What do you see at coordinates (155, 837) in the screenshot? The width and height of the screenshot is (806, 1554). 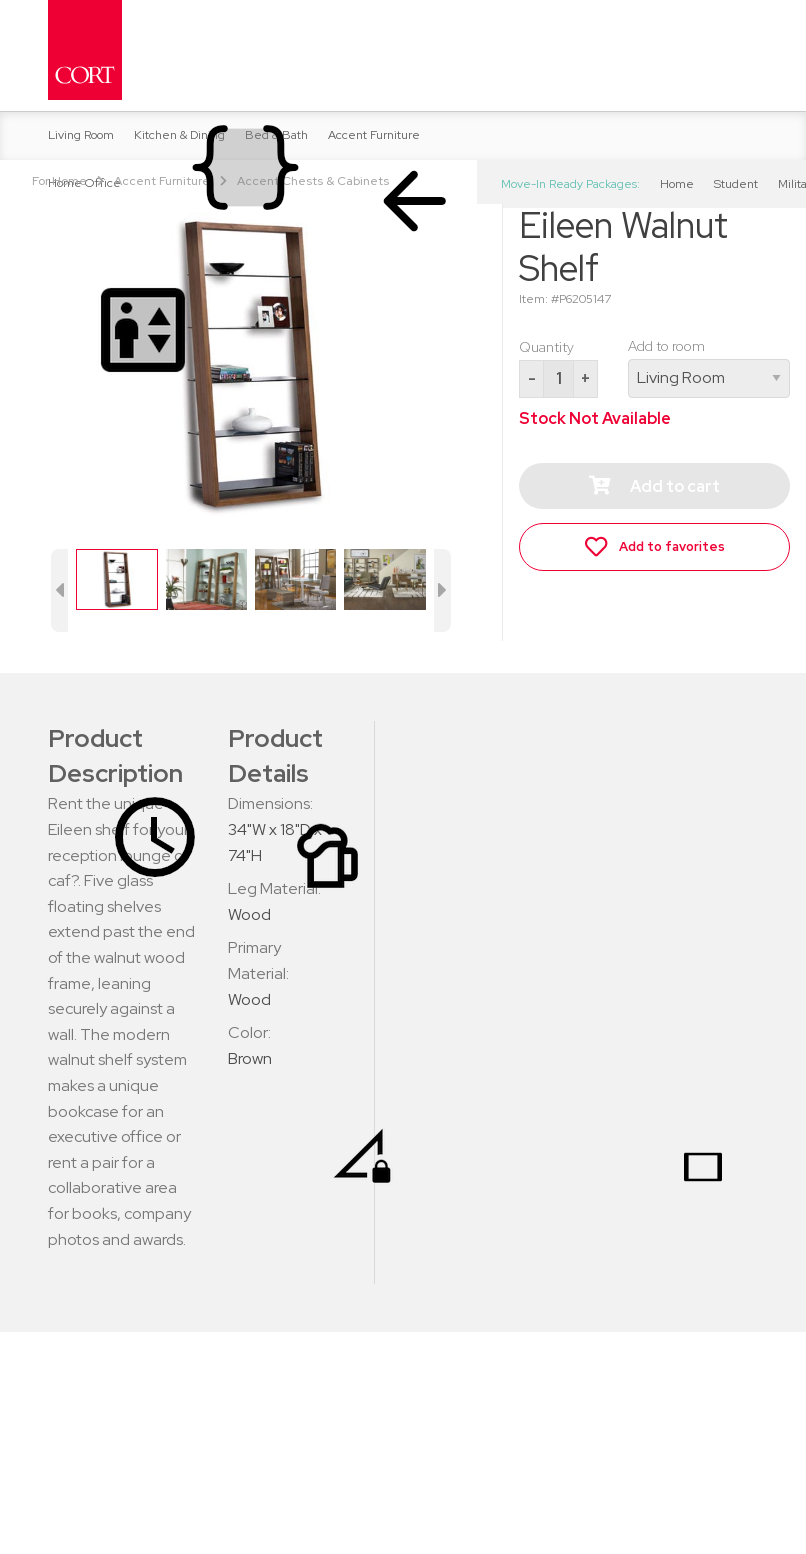 I see `save item to watch later` at bounding box center [155, 837].